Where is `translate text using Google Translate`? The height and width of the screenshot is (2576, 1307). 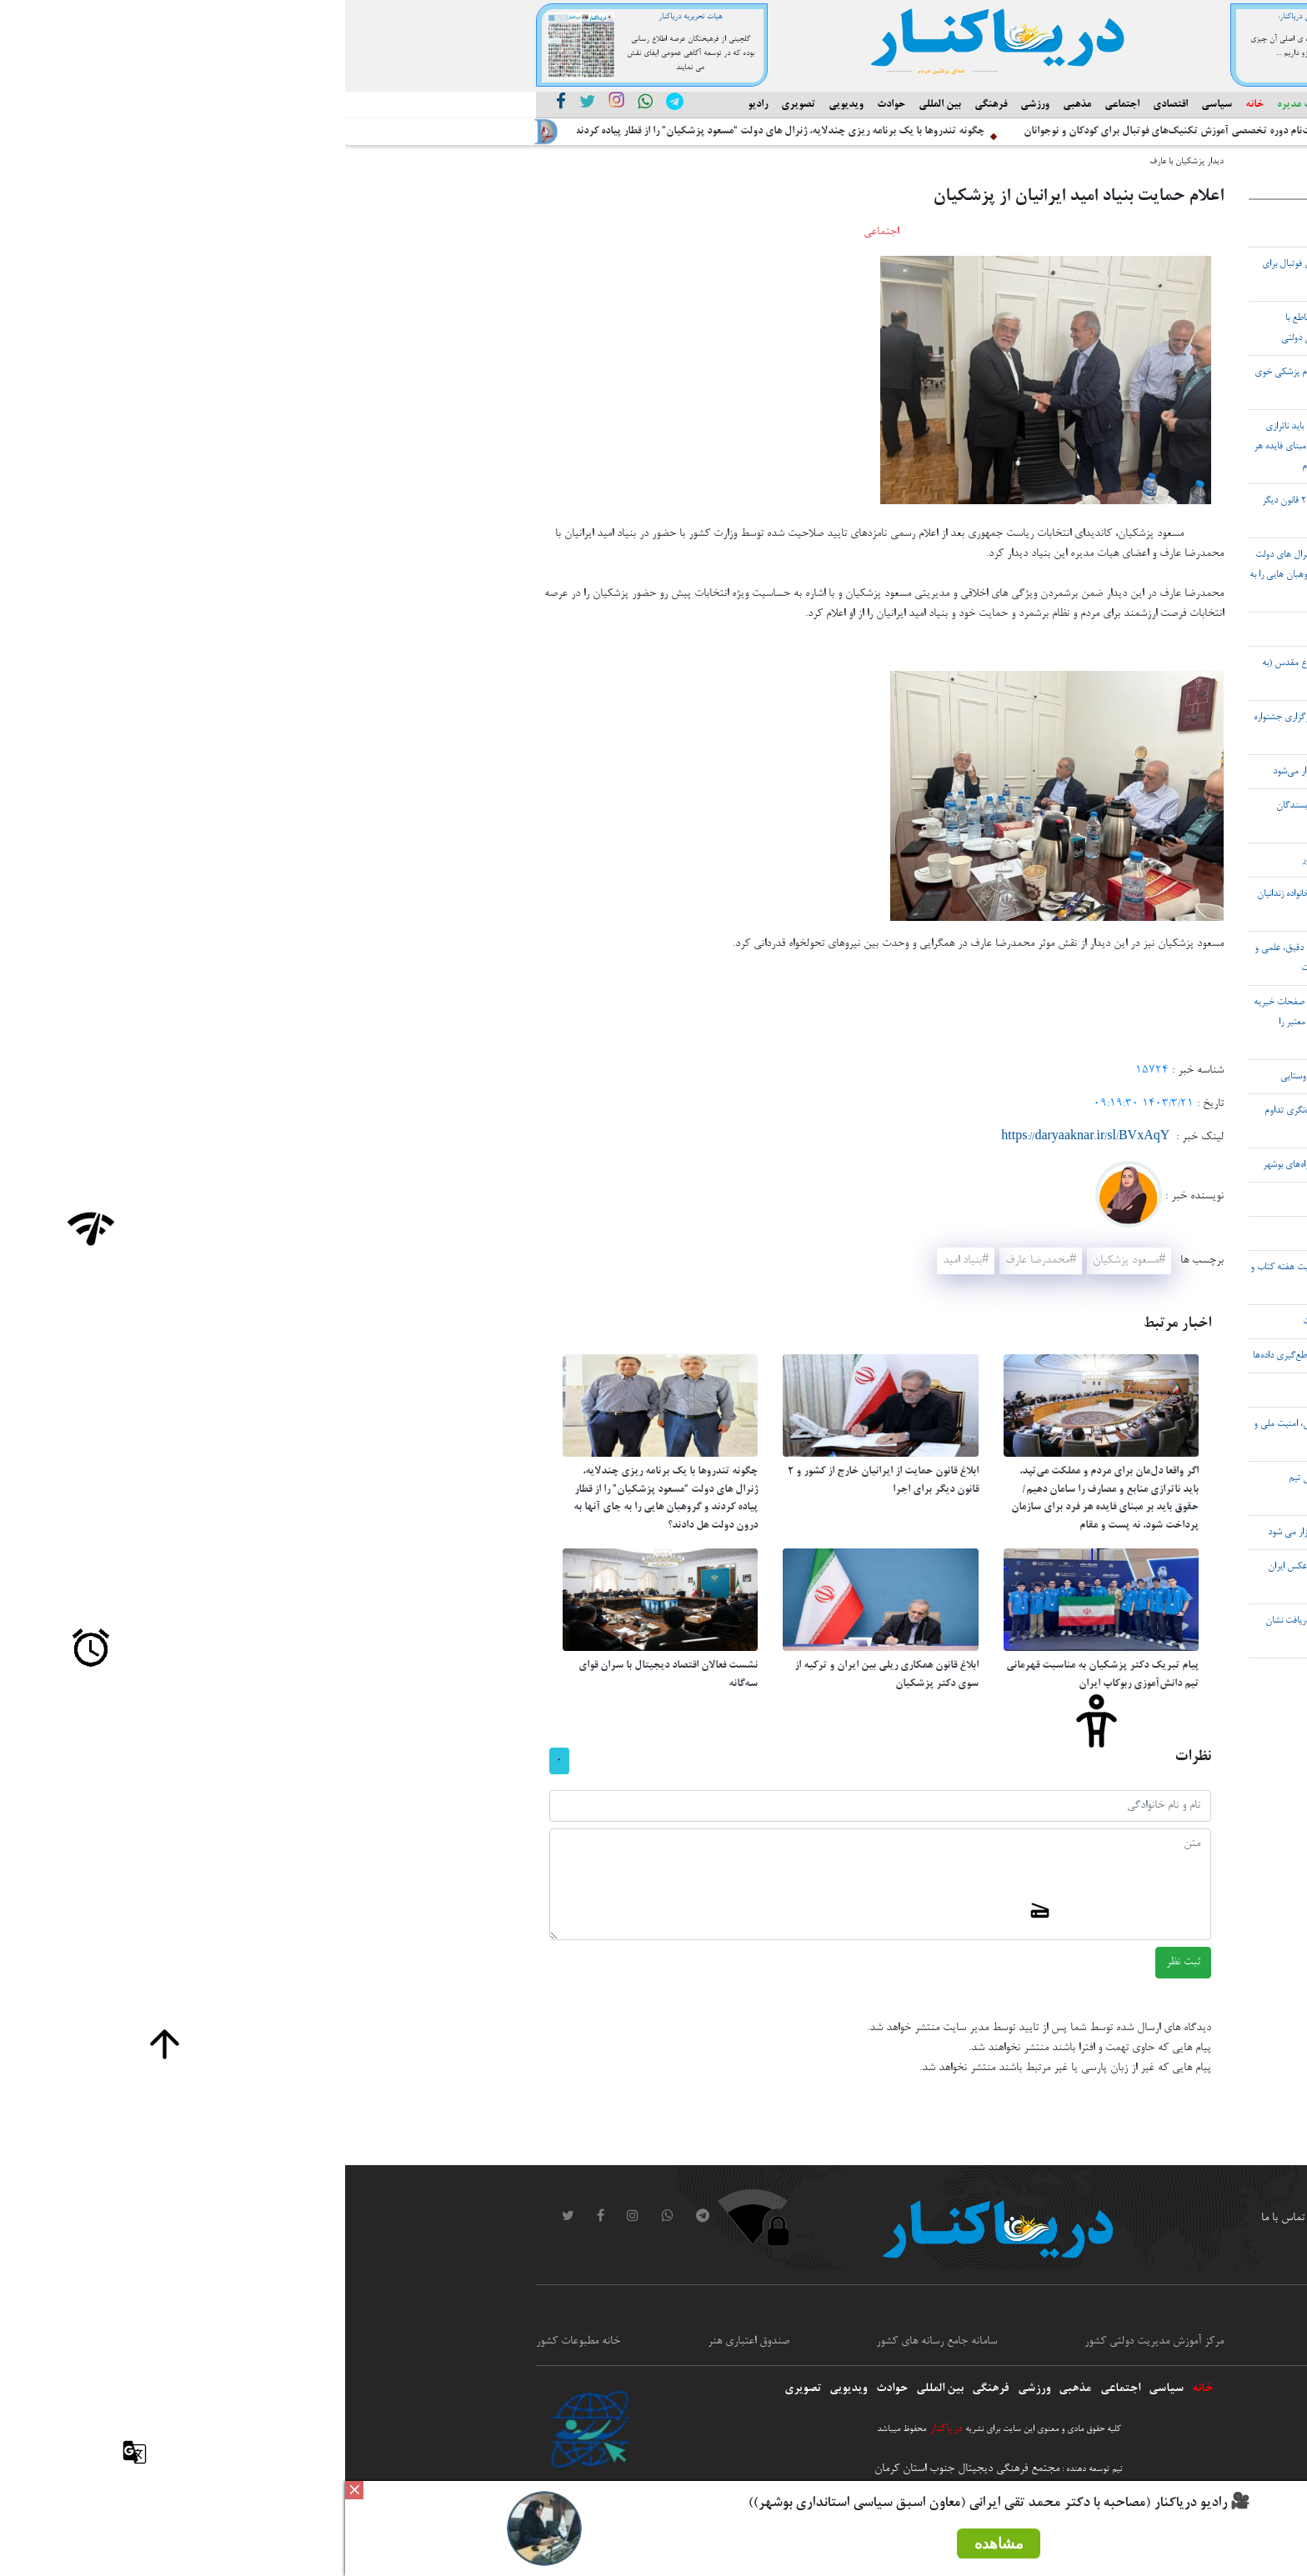 translate text using Google Translate is located at coordinates (134, 2452).